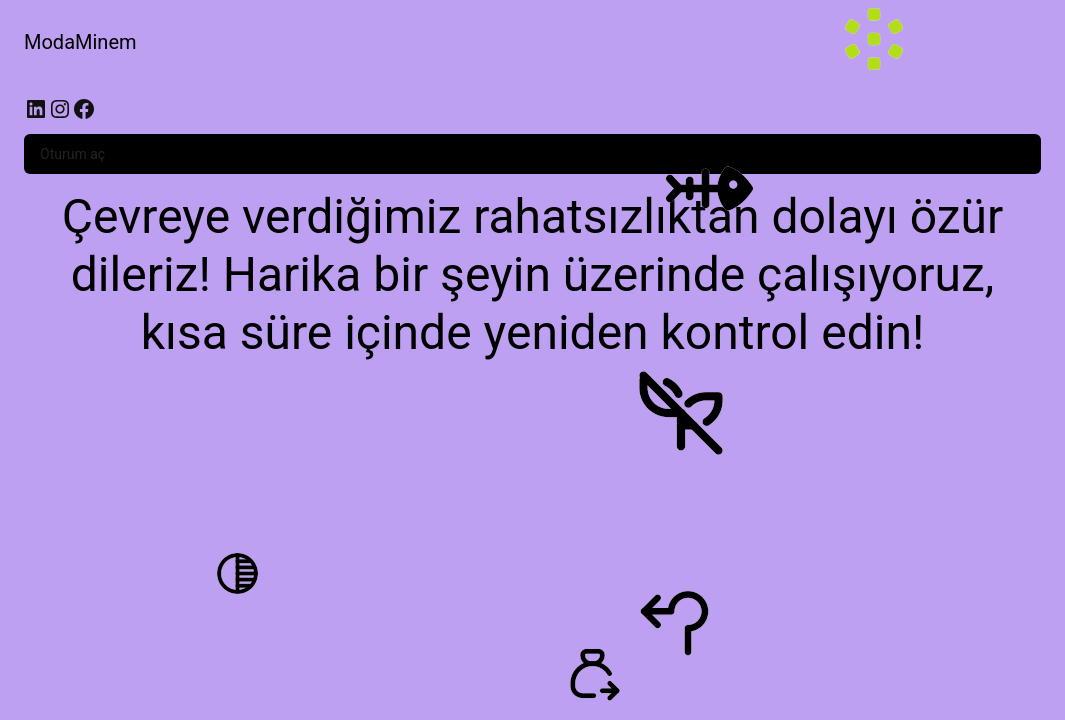  What do you see at coordinates (674, 621) in the screenshot?
I see `take the left exit at the roundabout` at bounding box center [674, 621].